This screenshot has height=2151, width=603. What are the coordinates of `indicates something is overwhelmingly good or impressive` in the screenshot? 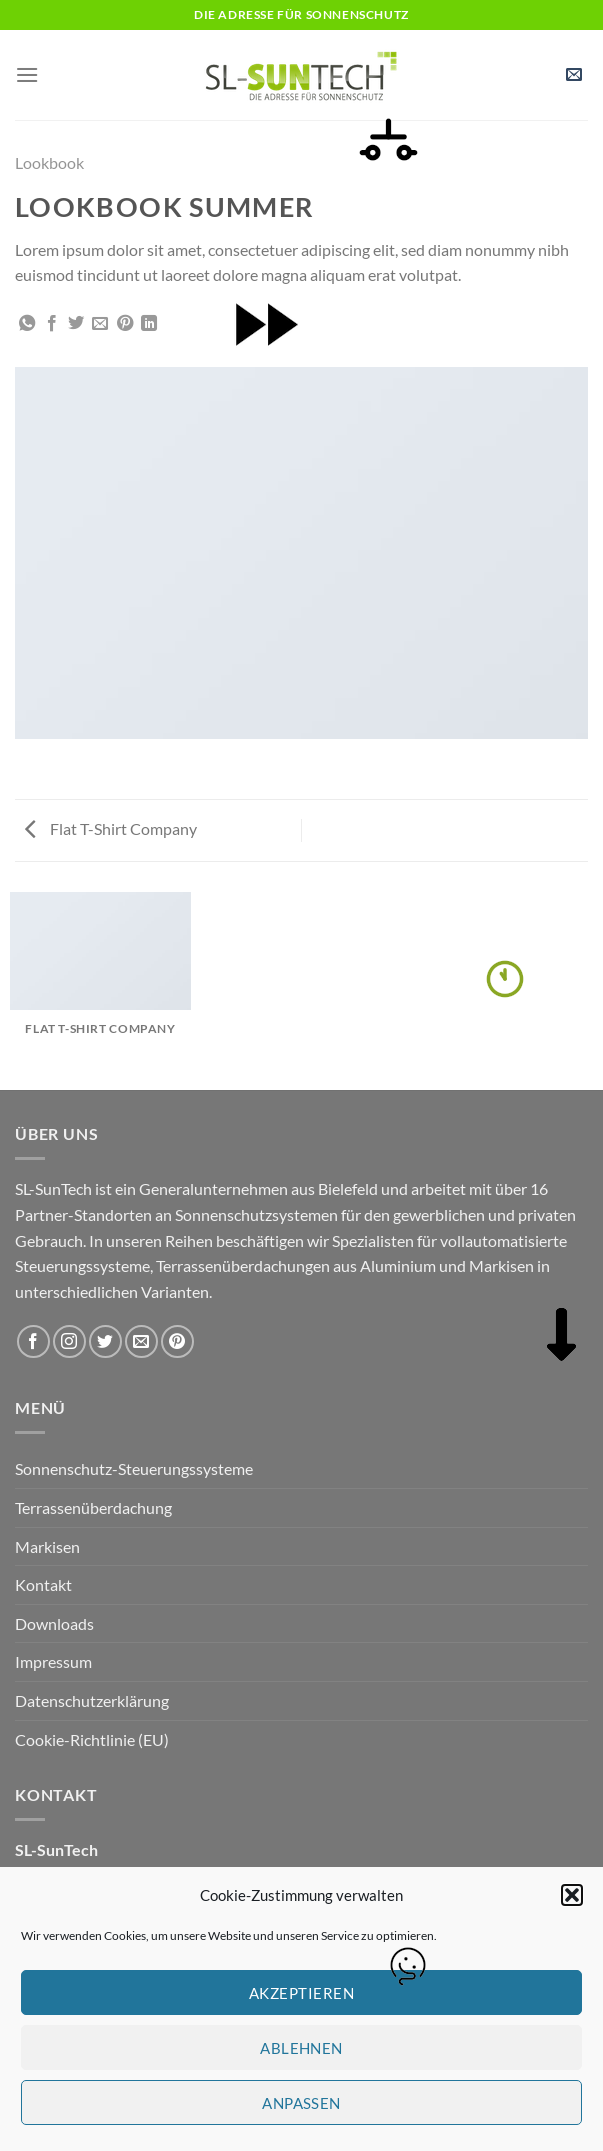 It's located at (408, 1965).